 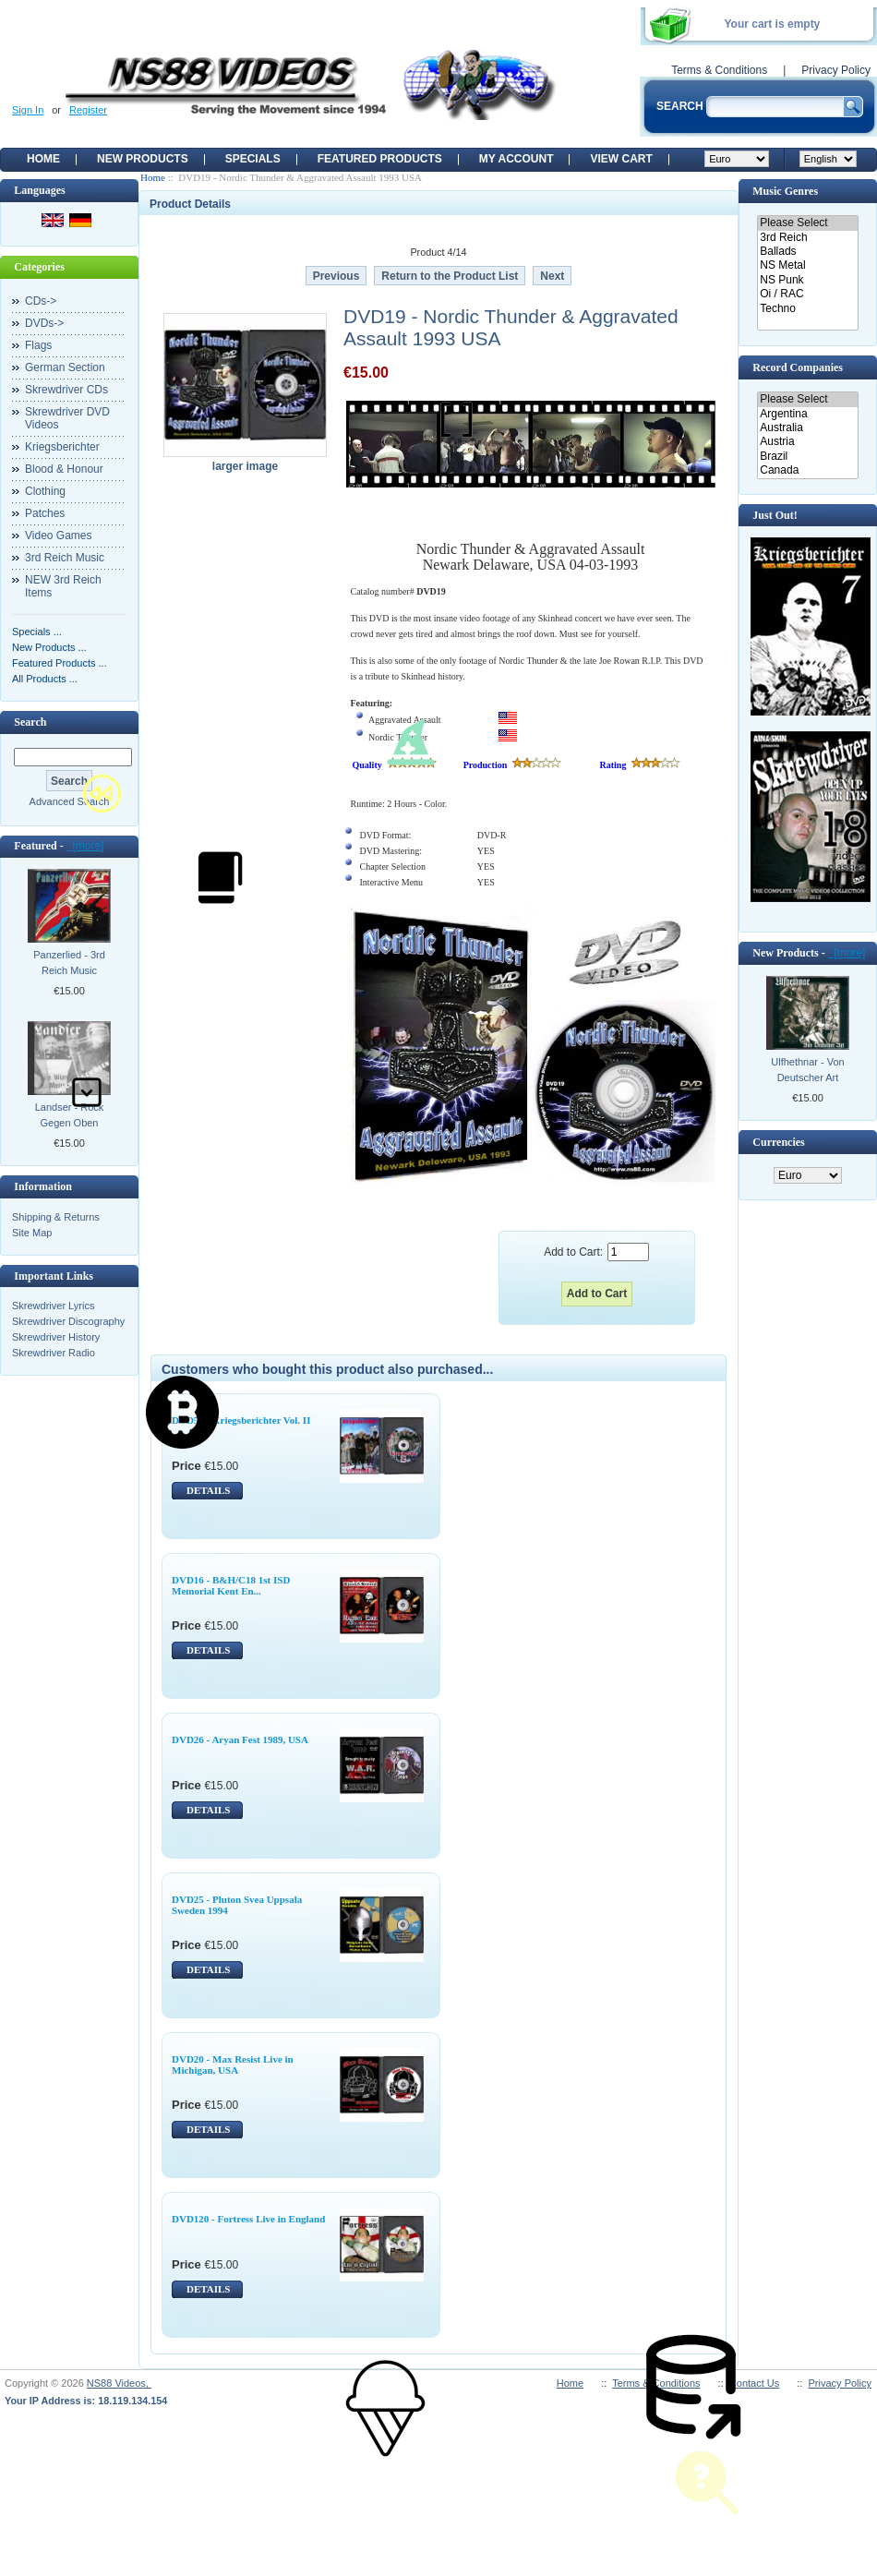 I want to click on search for help or support topics, so click(x=707, y=2483).